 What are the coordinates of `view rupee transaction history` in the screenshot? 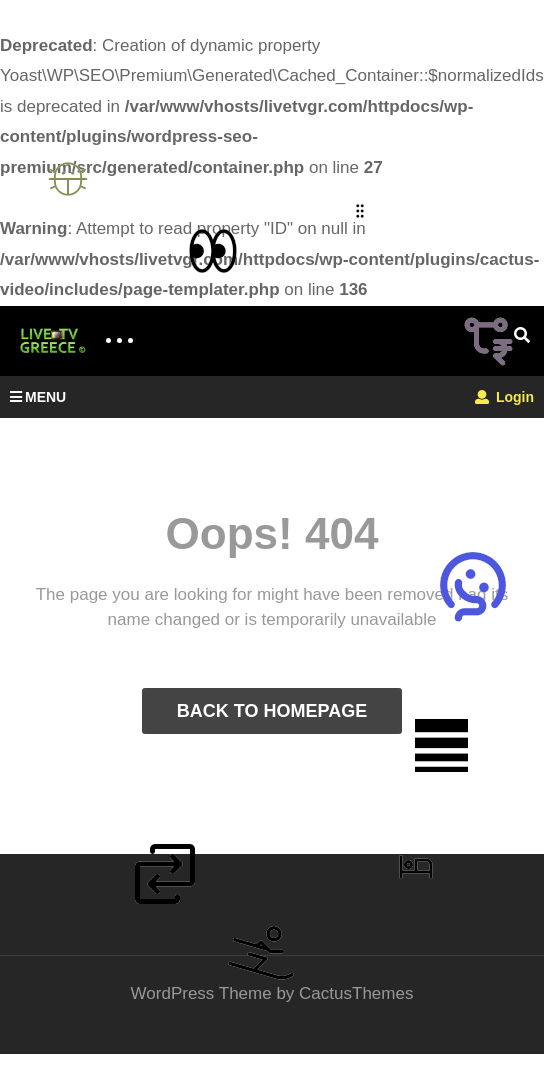 It's located at (488, 341).